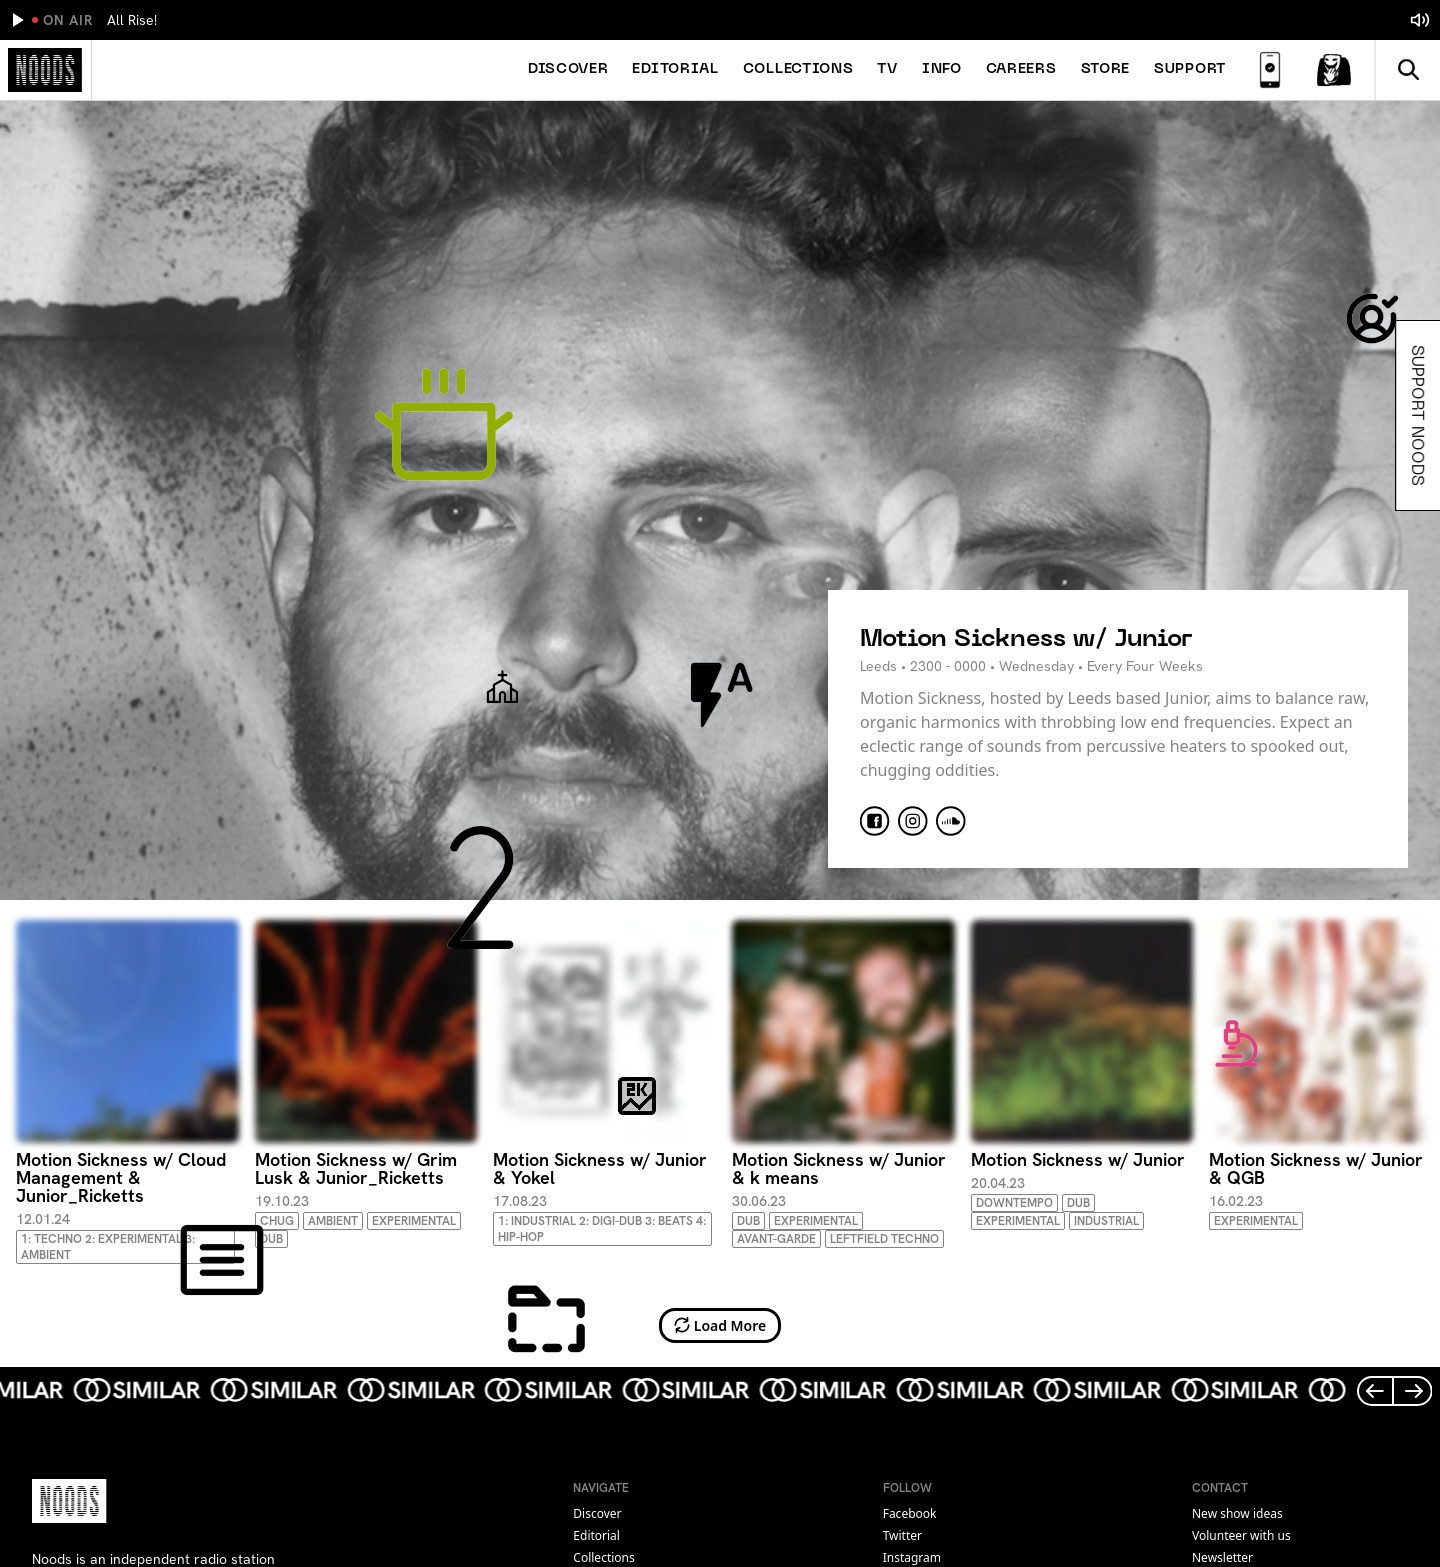 This screenshot has width=1440, height=1567. What do you see at coordinates (222, 1260) in the screenshot?
I see `view article or document` at bounding box center [222, 1260].